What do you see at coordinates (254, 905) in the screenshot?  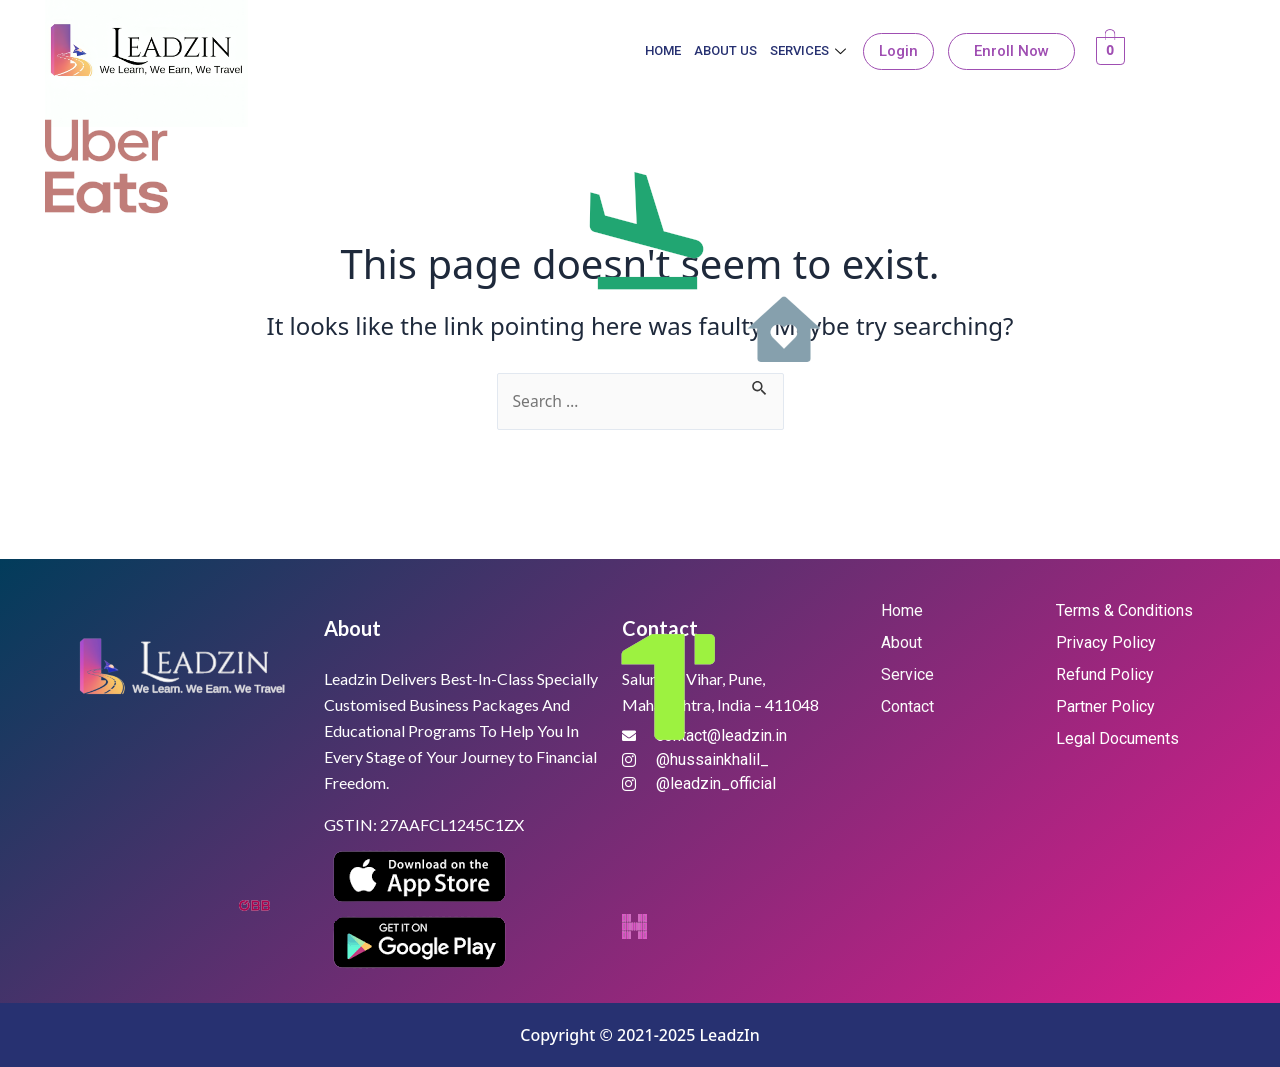 I see `navigate to ÖBB austrian railway services` at bounding box center [254, 905].